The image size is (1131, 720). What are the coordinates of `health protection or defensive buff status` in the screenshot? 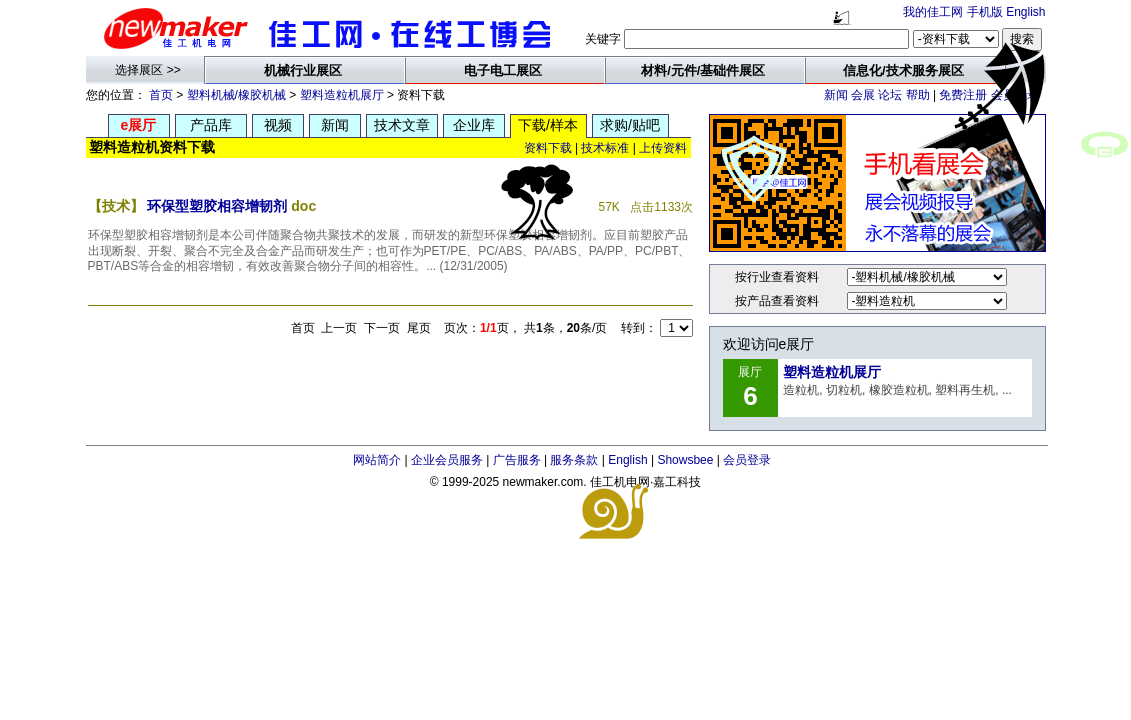 It's located at (754, 168).